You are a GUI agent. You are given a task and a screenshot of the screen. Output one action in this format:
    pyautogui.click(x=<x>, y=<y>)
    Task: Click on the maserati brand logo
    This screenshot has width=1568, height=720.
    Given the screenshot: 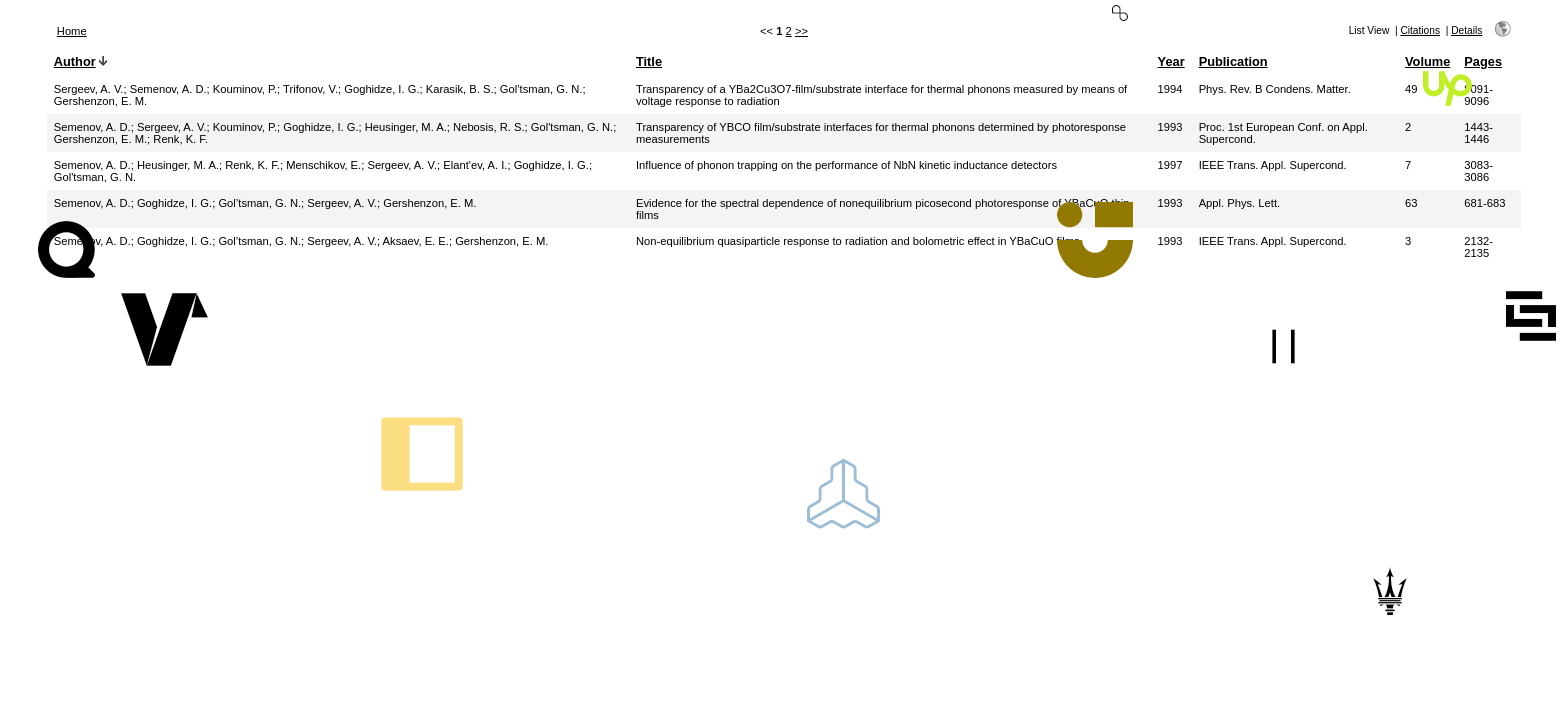 What is the action you would take?
    pyautogui.click(x=1390, y=591)
    